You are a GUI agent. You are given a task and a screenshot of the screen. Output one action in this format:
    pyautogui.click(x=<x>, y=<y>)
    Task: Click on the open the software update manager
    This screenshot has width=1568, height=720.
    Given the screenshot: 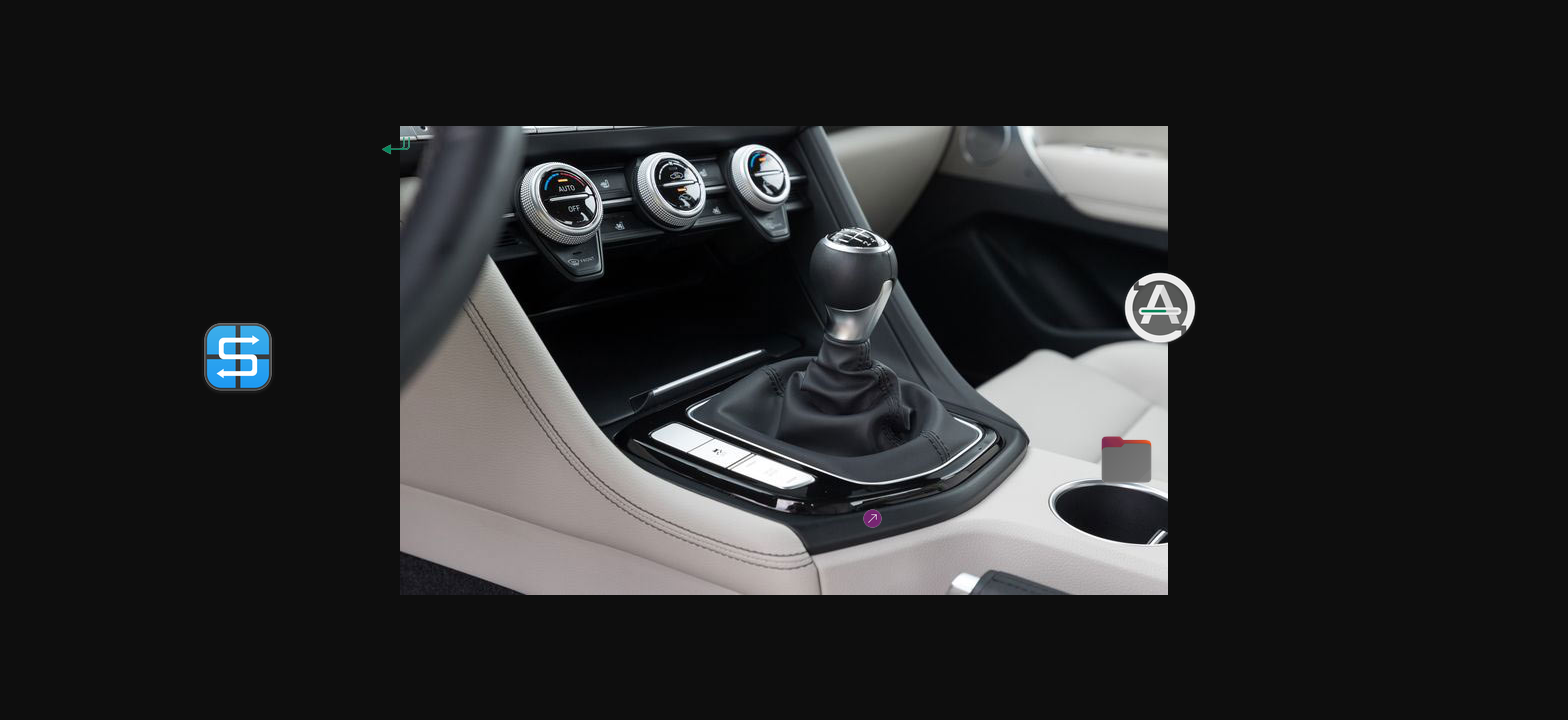 What is the action you would take?
    pyautogui.click(x=1160, y=308)
    